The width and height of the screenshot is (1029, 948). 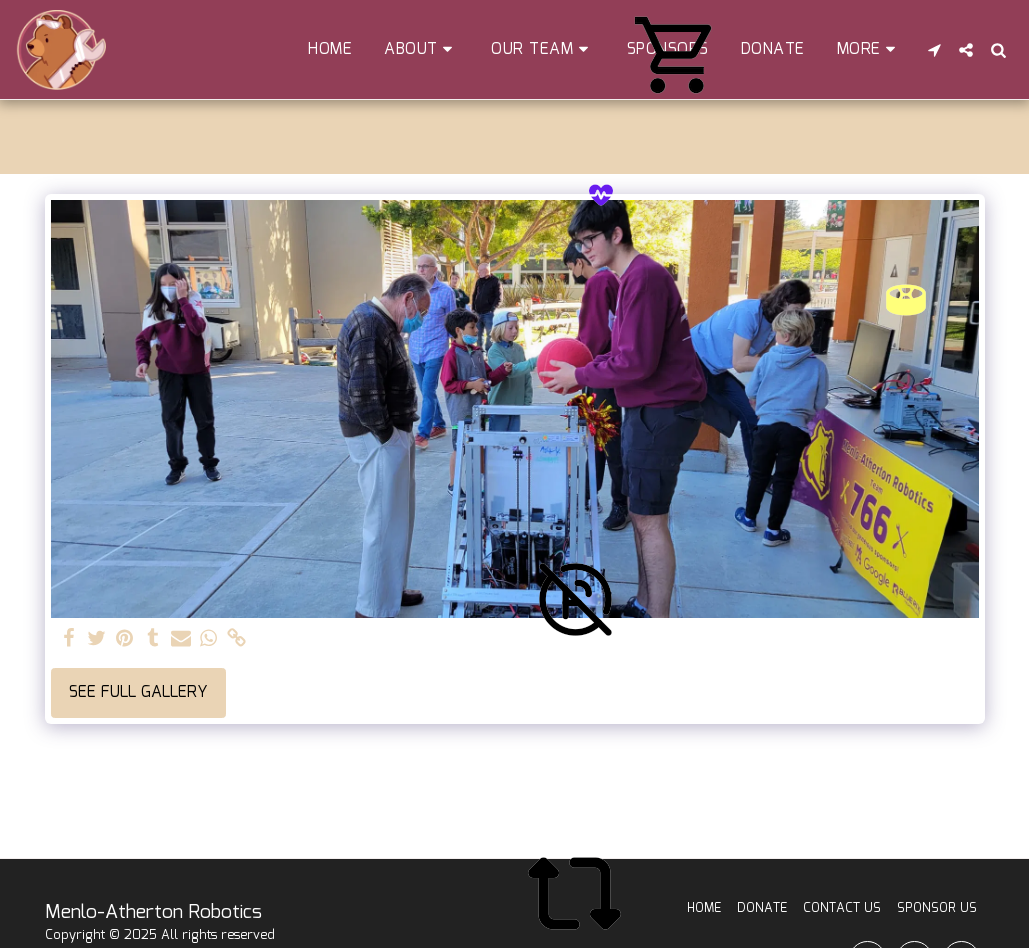 I want to click on no parking available, so click(x=575, y=599).